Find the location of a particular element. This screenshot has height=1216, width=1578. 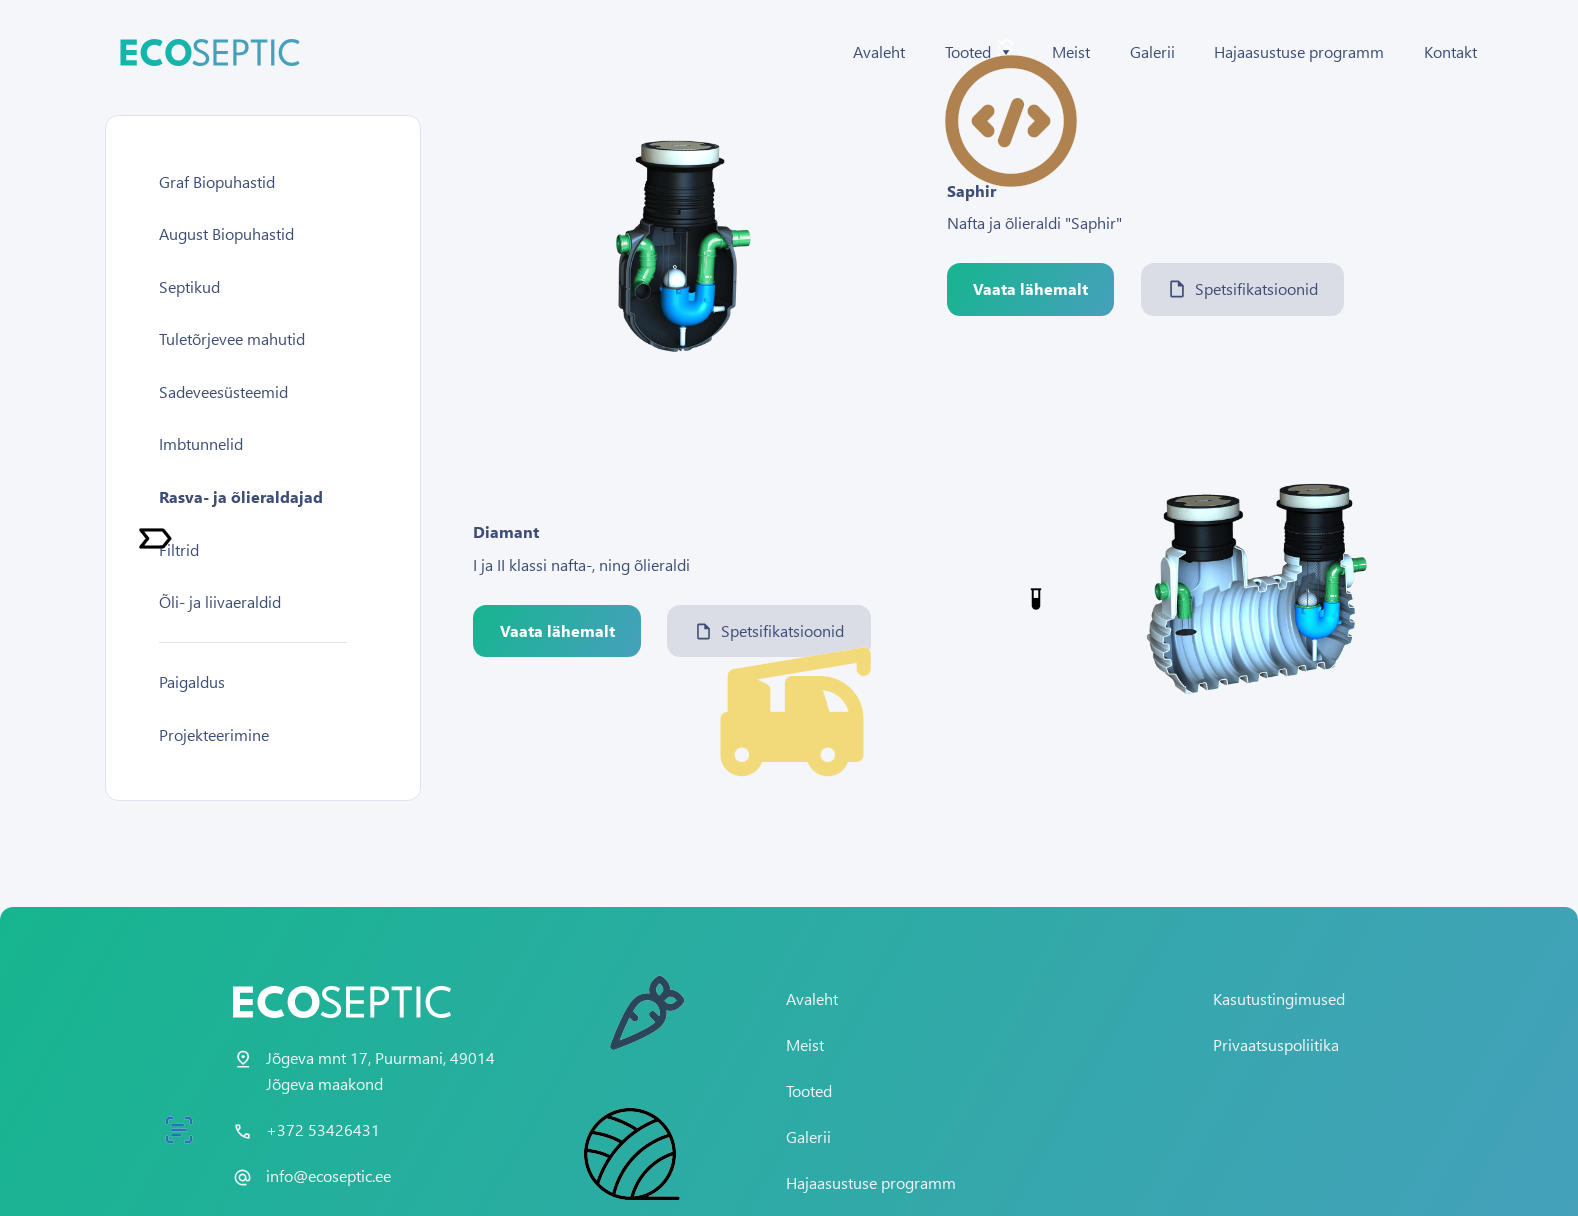

scan document to extract text is located at coordinates (179, 1130).